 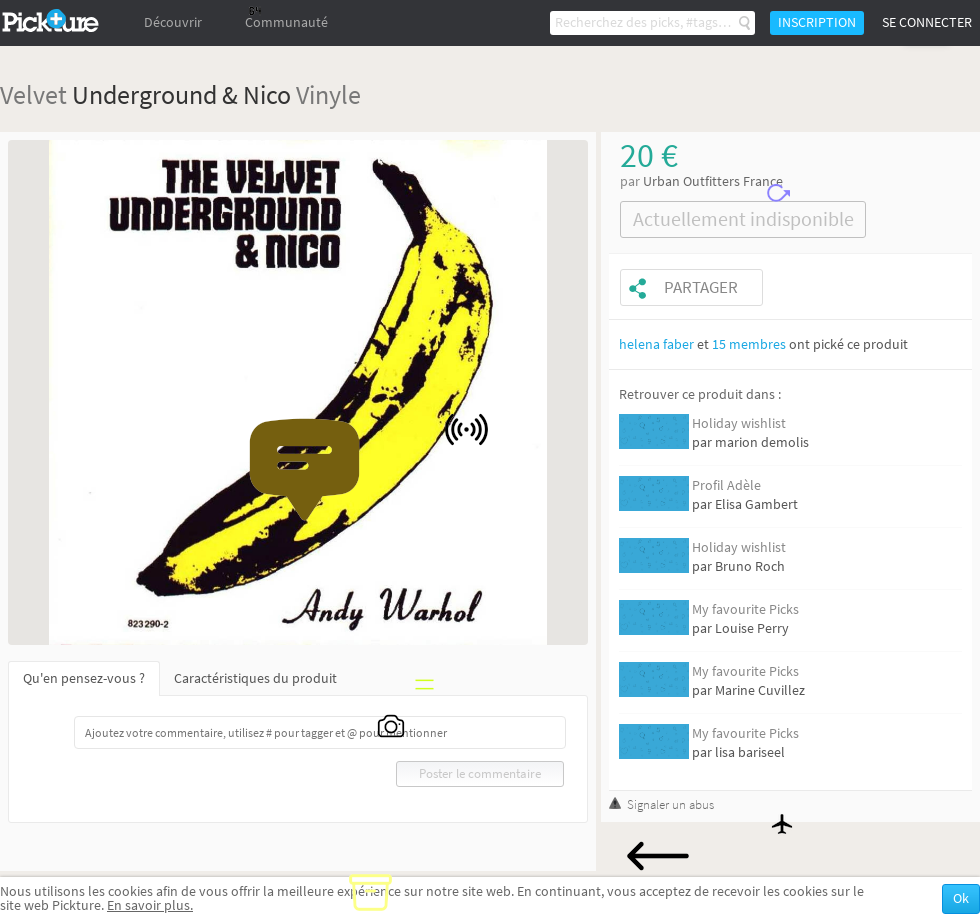 I want to click on open navigation menu, so click(x=424, y=684).